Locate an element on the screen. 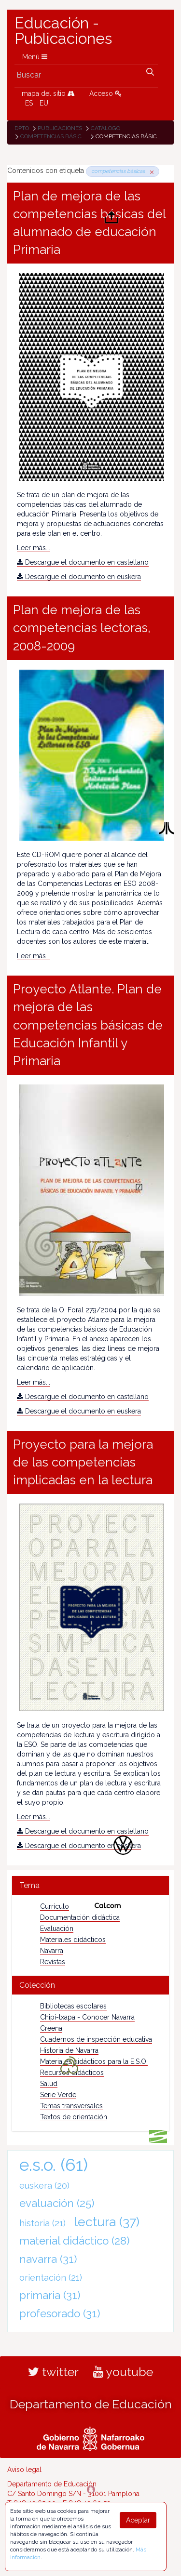 The image size is (181, 2576). prometheus monitoring system logo is located at coordinates (91, 2489).